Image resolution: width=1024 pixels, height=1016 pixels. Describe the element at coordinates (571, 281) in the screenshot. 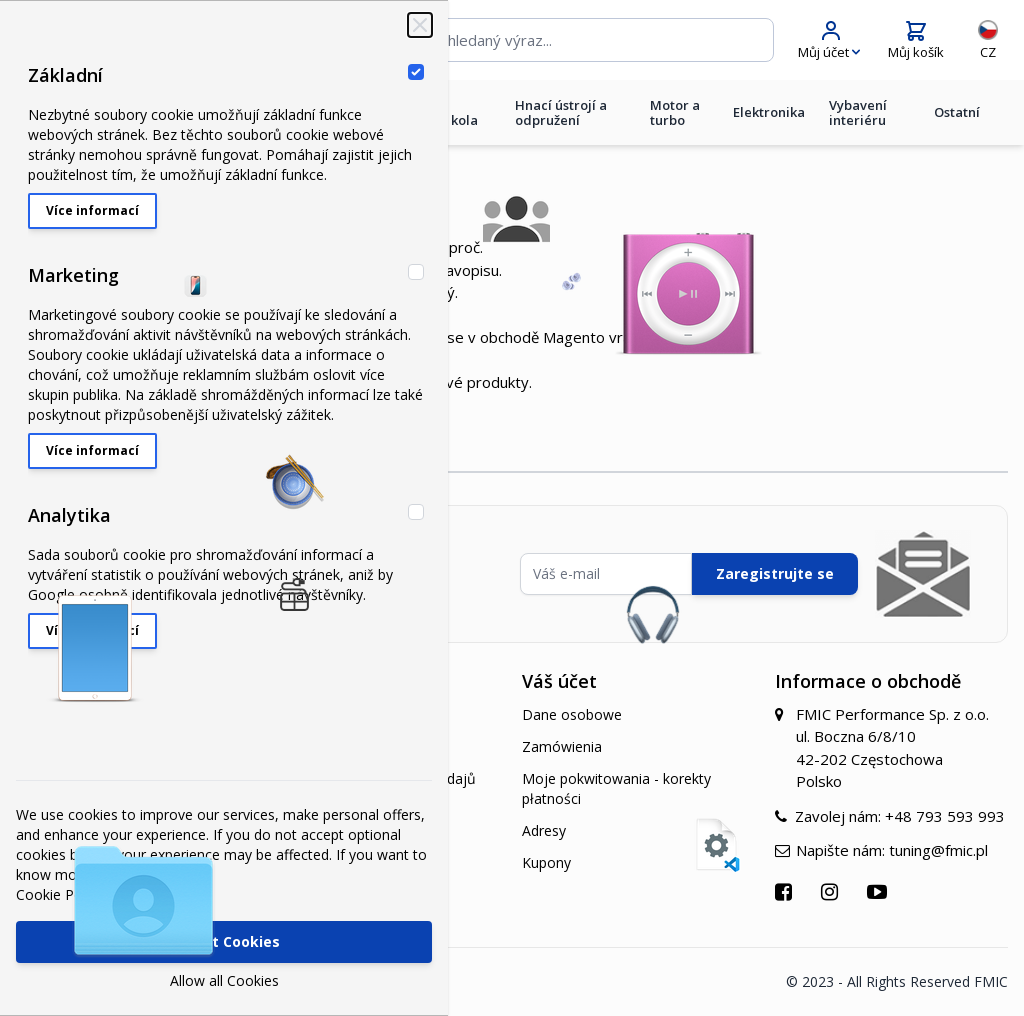

I see `connect Beats earbuds via bluetooth` at that location.